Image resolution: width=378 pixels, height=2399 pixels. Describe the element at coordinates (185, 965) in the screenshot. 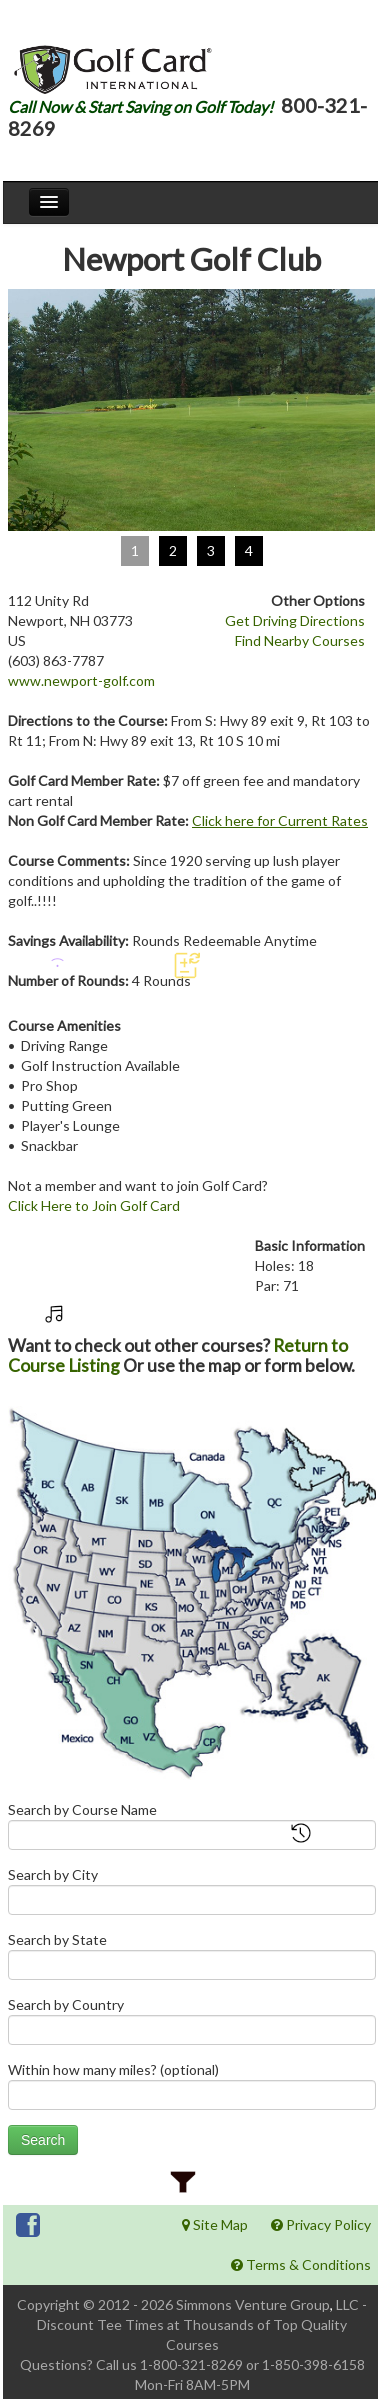

I see `sync or restore an editing session` at that location.